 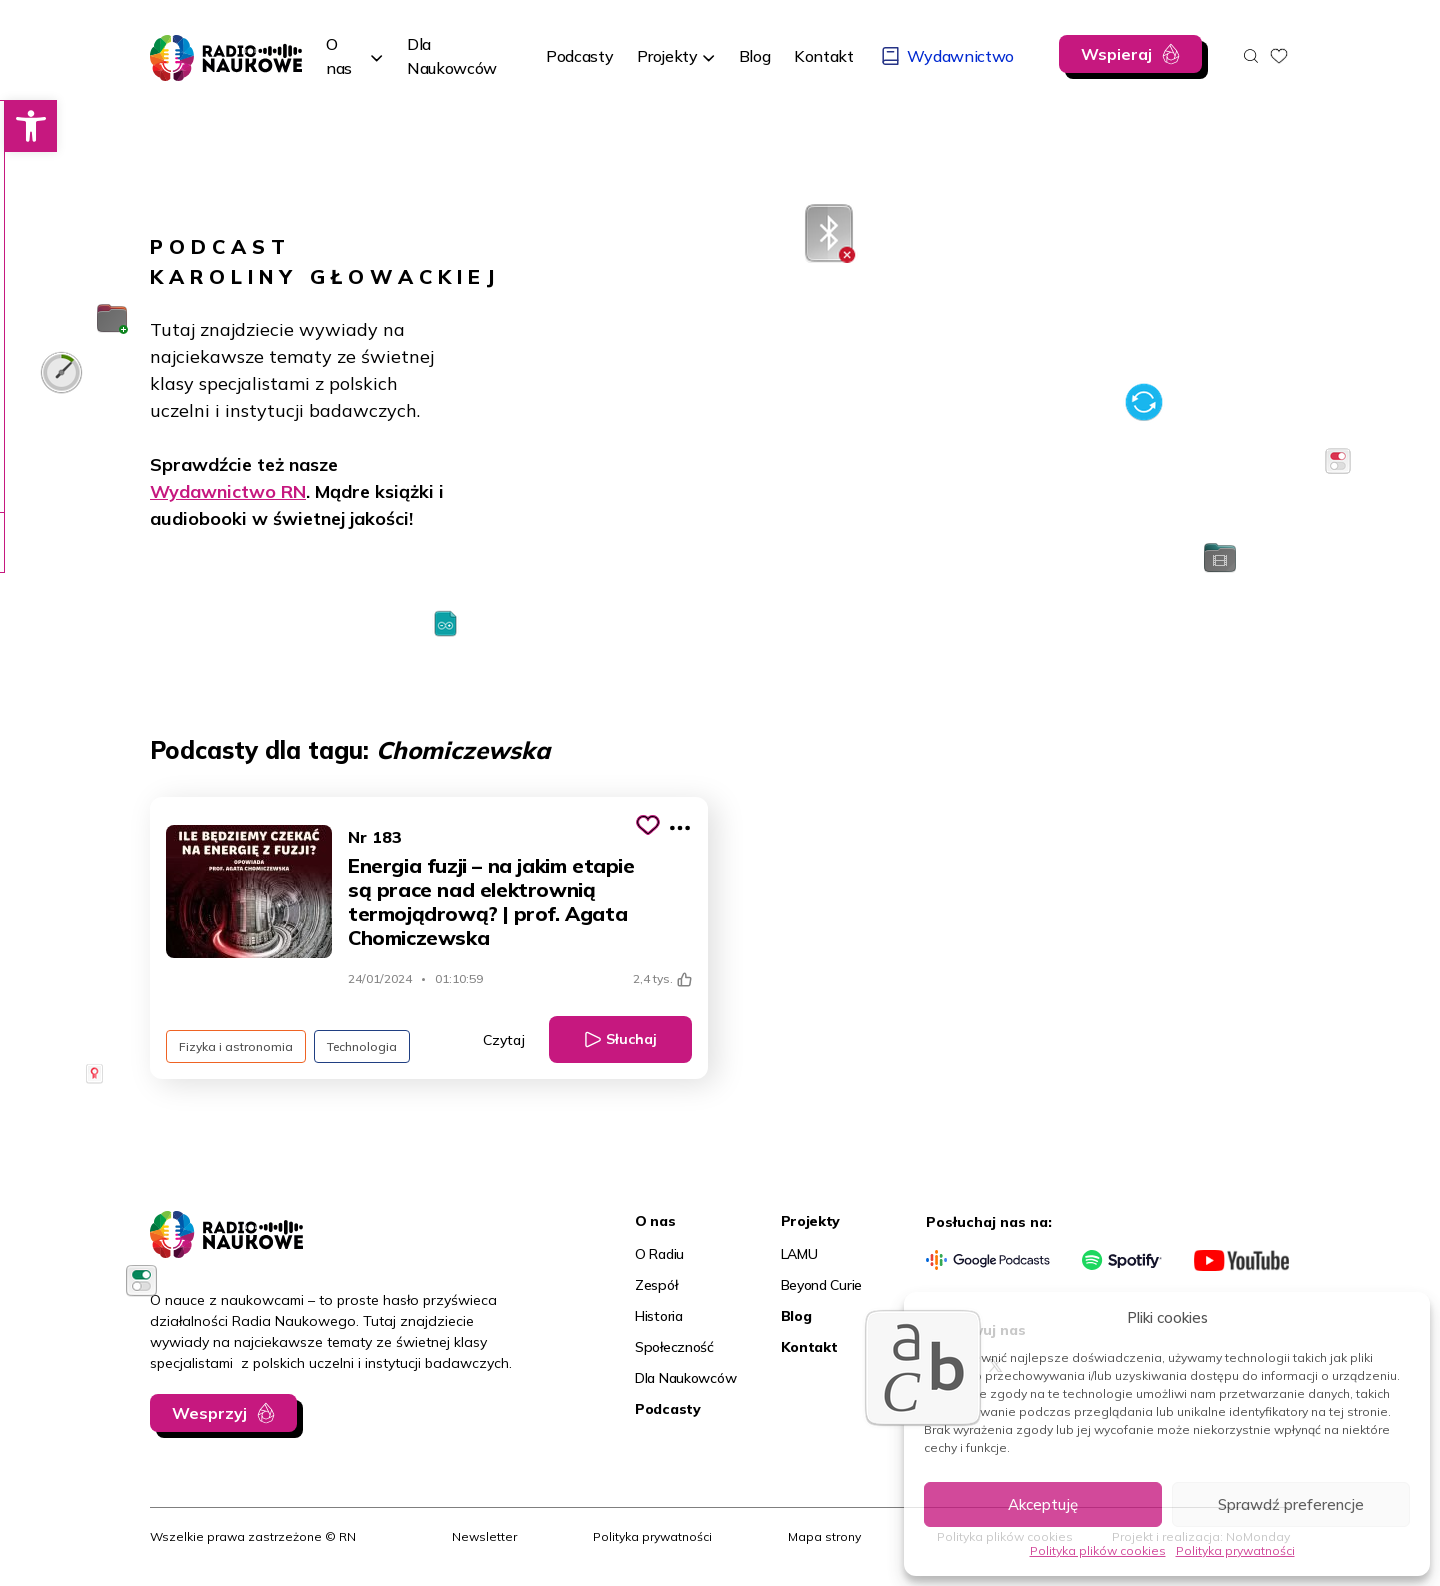 What do you see at coordinates (141, 1280) in the screenshot?
I see `open gnome tweaks settings` at bounding box center [141, 1280].